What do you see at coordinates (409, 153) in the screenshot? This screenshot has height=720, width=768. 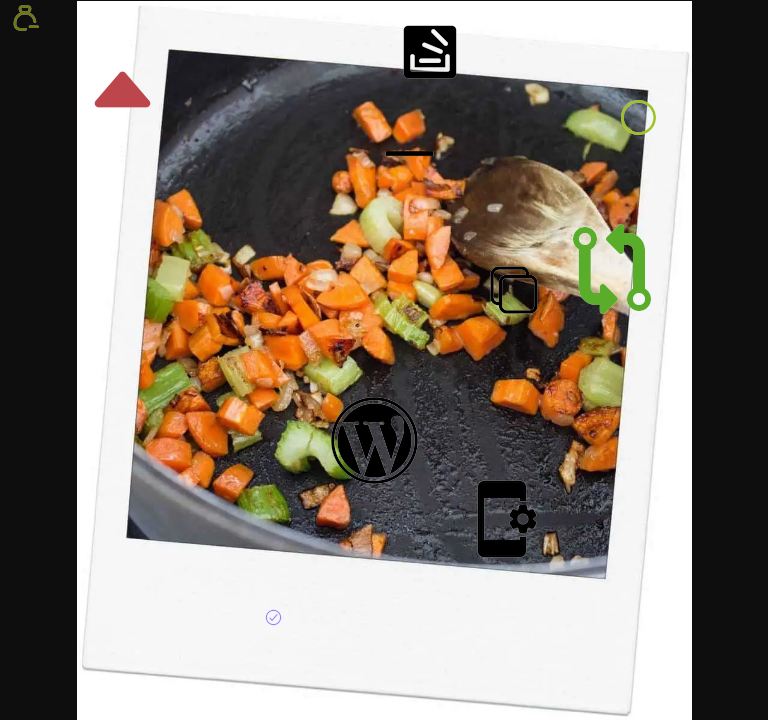 I see `remove an item from a list` at bounding box center [409, 153].